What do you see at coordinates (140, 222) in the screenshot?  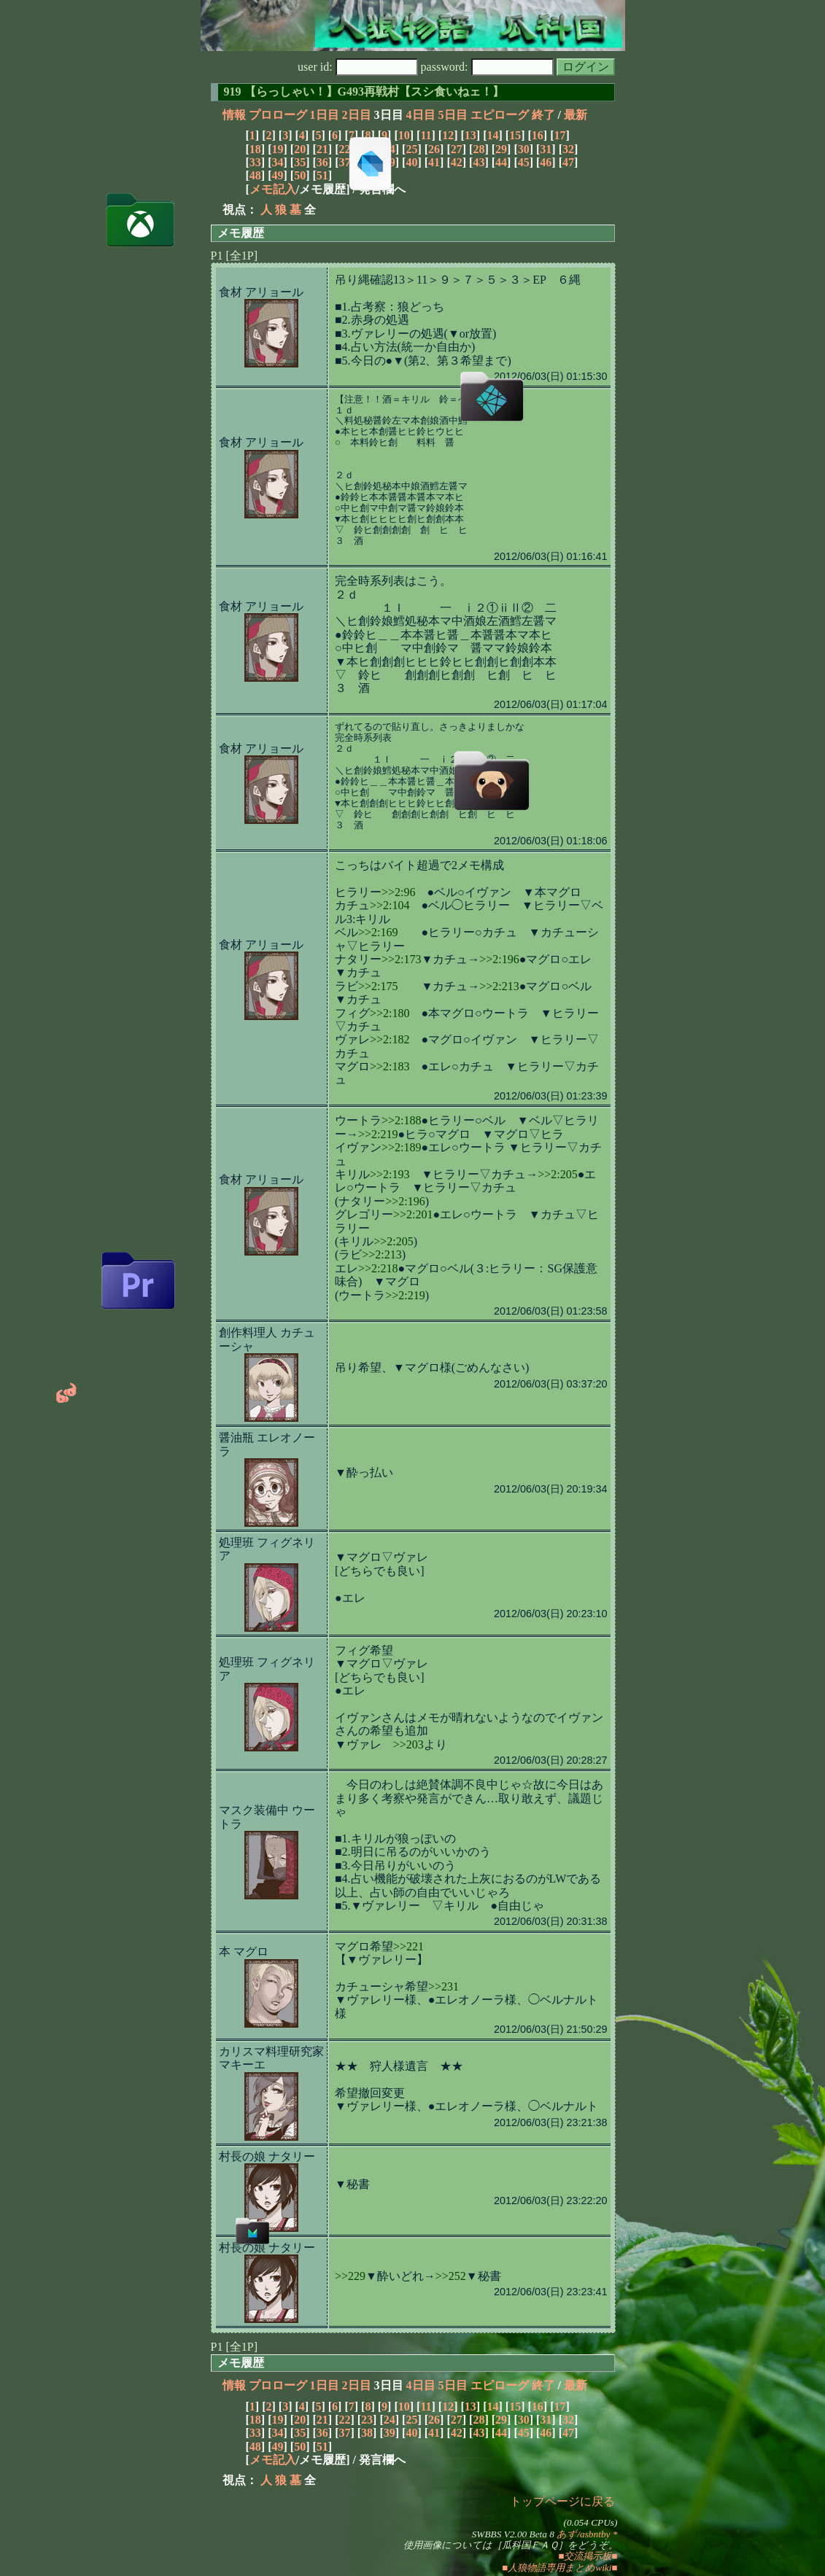 I see `open folder containing Xbox games or apps` at bounding box center [140, 222].